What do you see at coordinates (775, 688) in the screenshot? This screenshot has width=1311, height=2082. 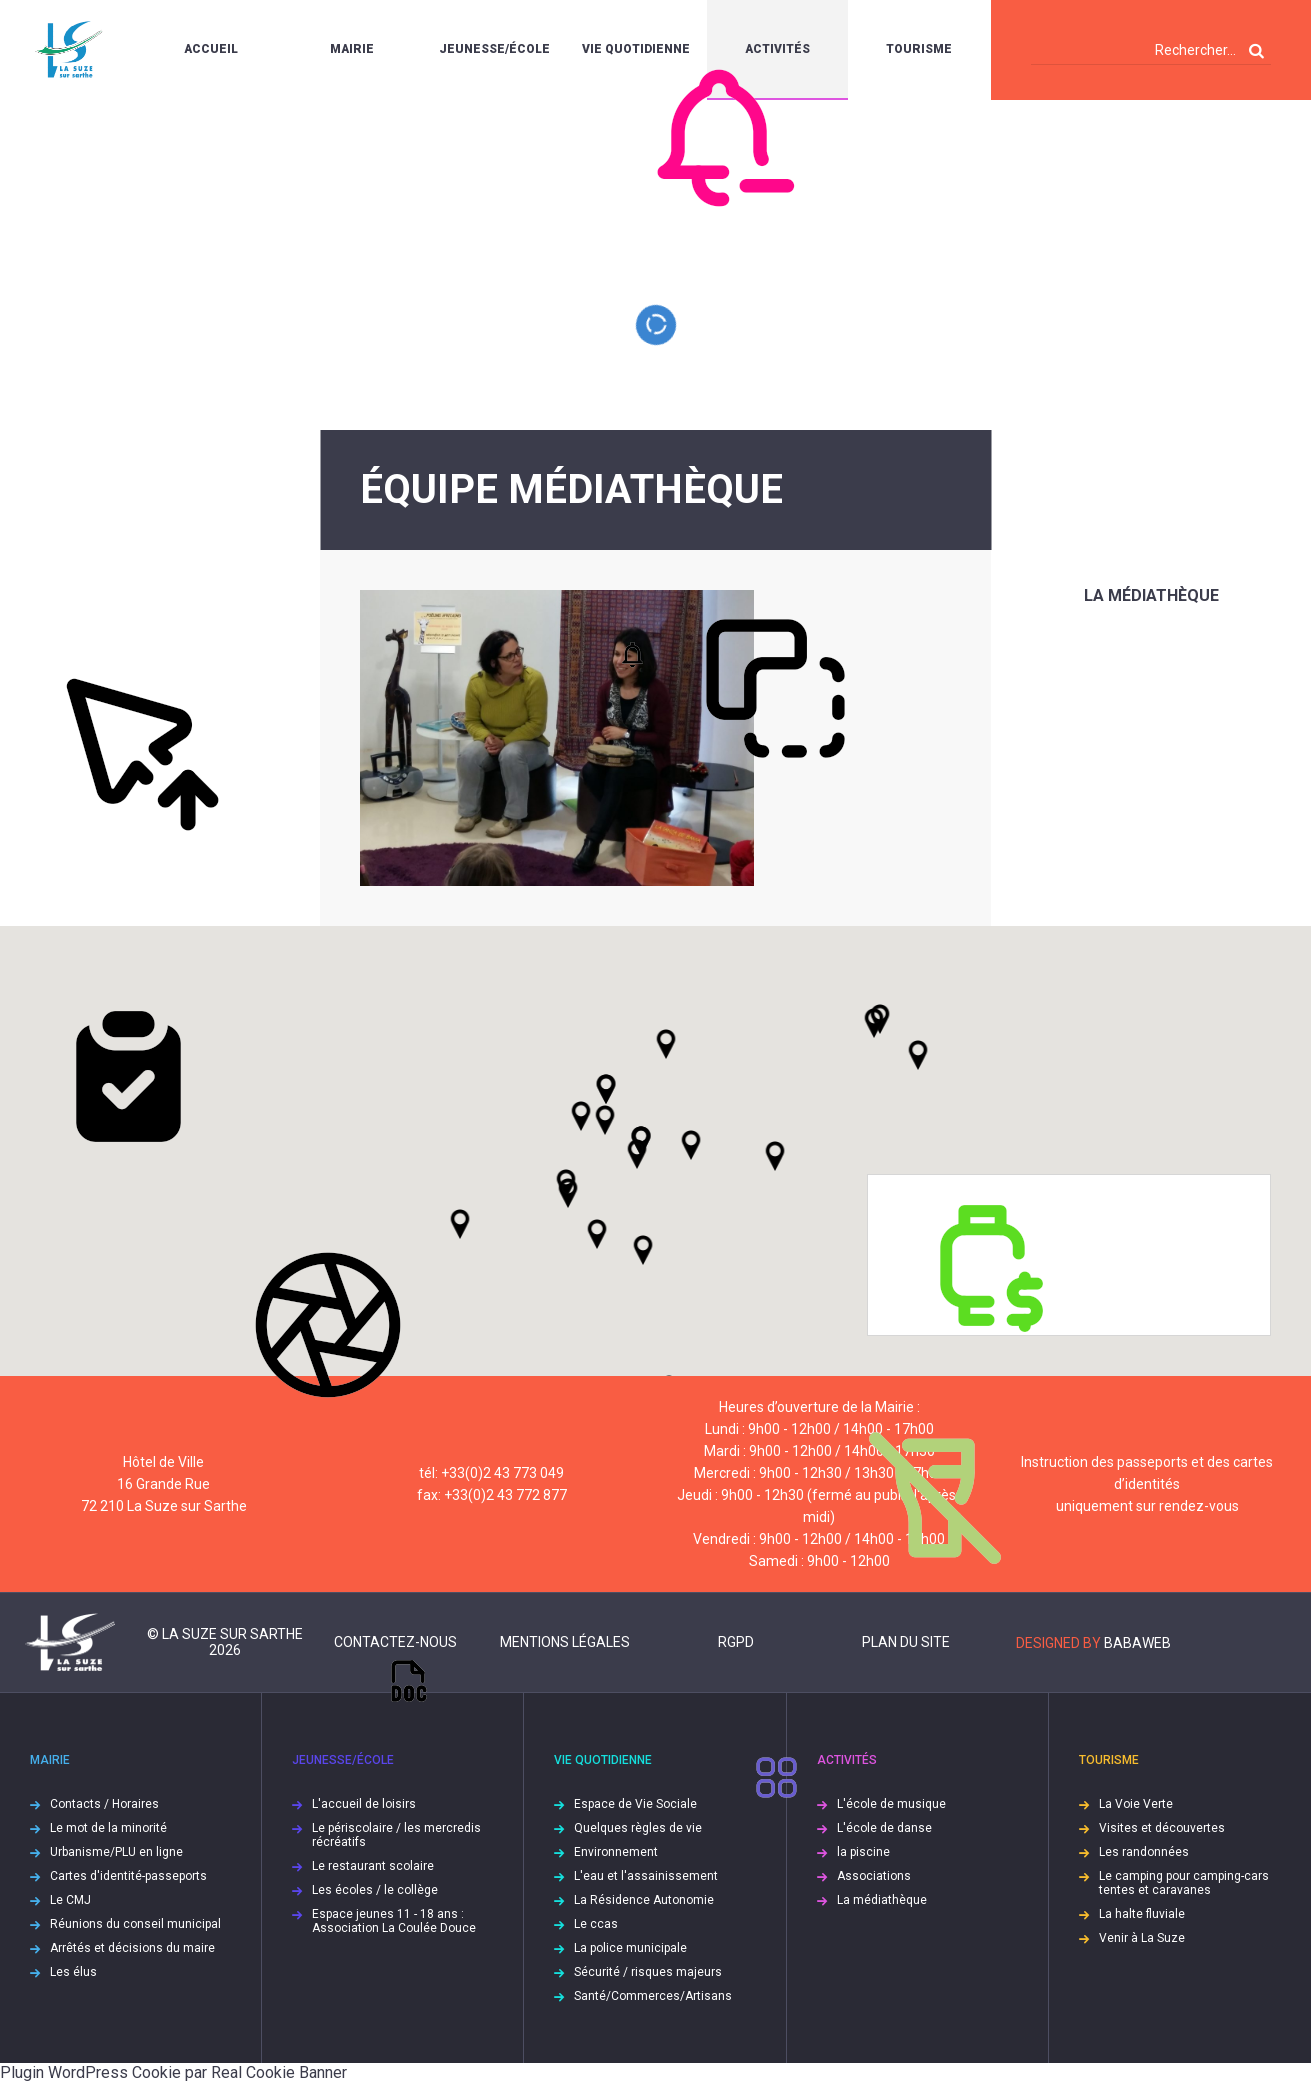 I see `subtract or remove a selected shape` at bounding box center [775, 688].